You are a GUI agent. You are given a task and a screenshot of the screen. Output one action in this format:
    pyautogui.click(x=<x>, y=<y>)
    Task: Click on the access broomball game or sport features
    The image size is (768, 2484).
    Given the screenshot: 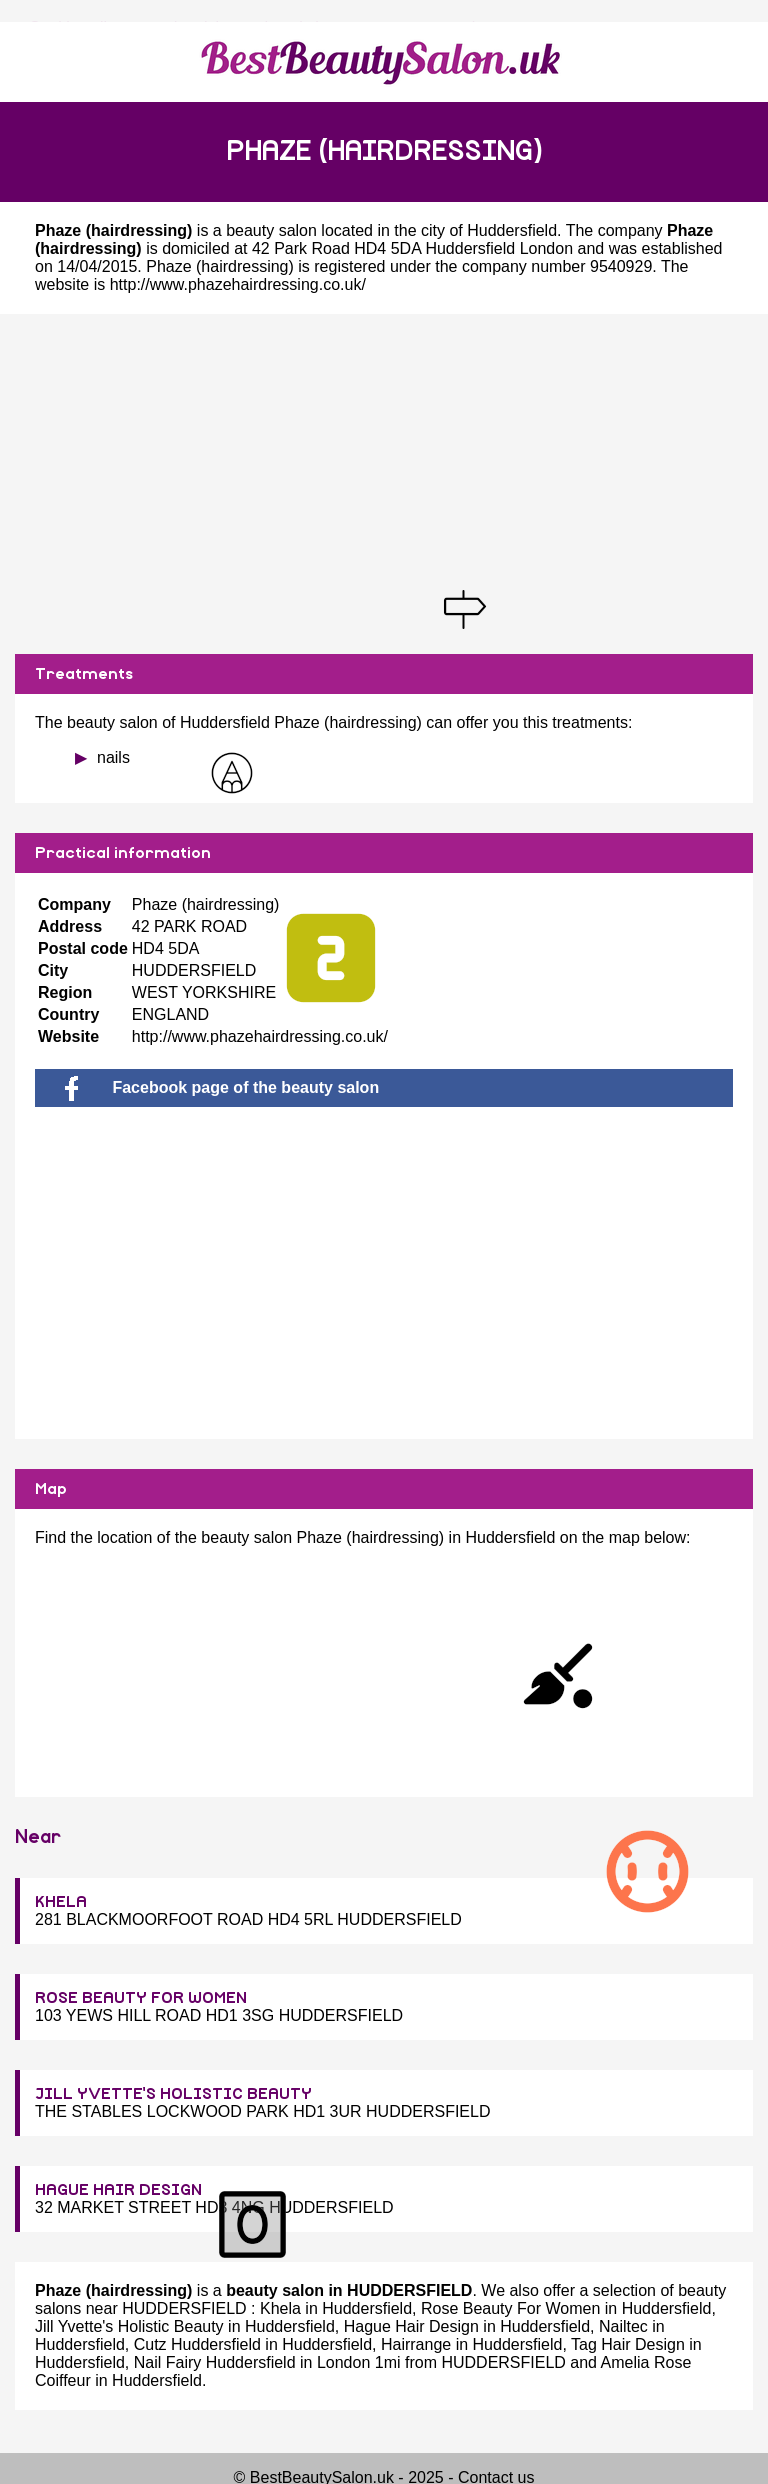 What is the action you would take?
    pyautogui.click(x=558, y=1674)
    